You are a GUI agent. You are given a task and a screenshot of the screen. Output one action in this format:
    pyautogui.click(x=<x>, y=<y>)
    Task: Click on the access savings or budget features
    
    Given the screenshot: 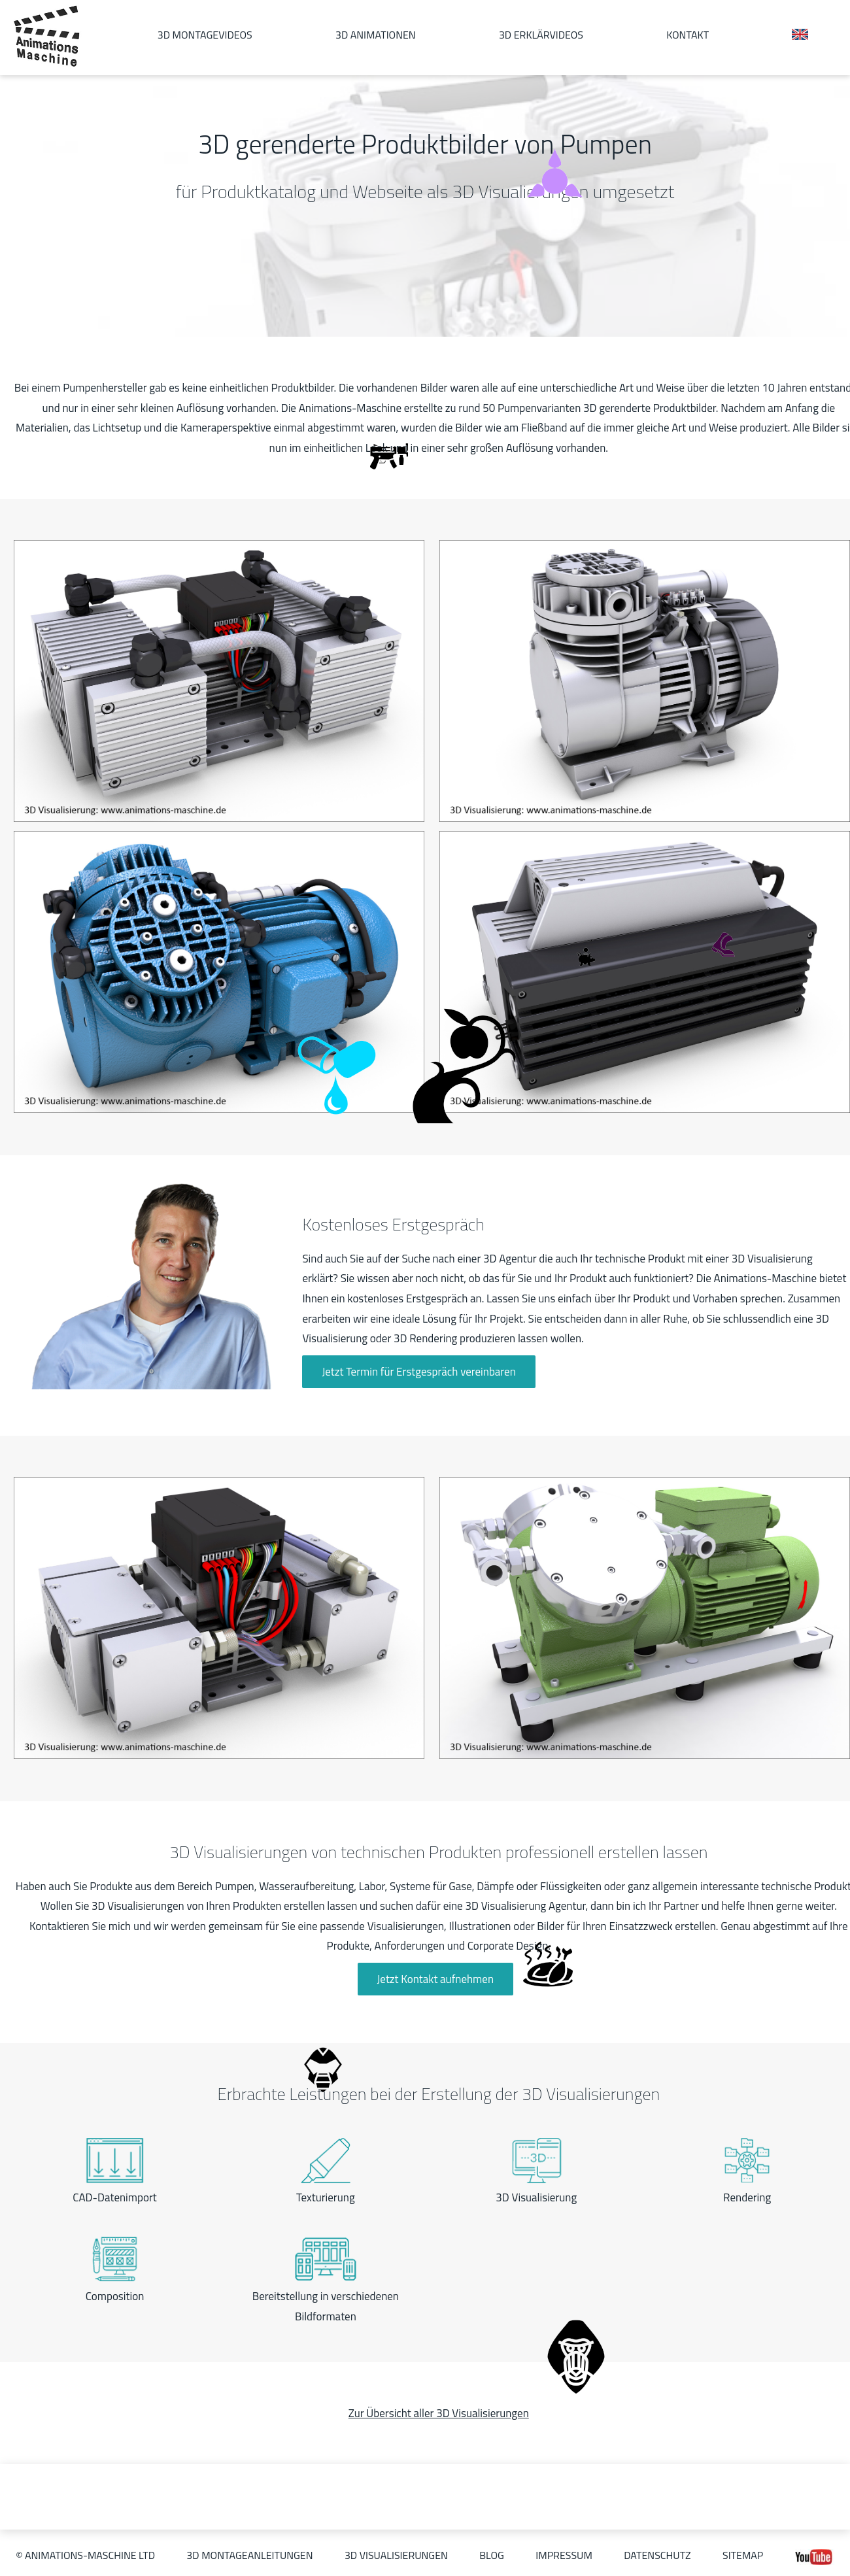 What is the action you would take?
    pyautogui.click(x=586, y=957)
    